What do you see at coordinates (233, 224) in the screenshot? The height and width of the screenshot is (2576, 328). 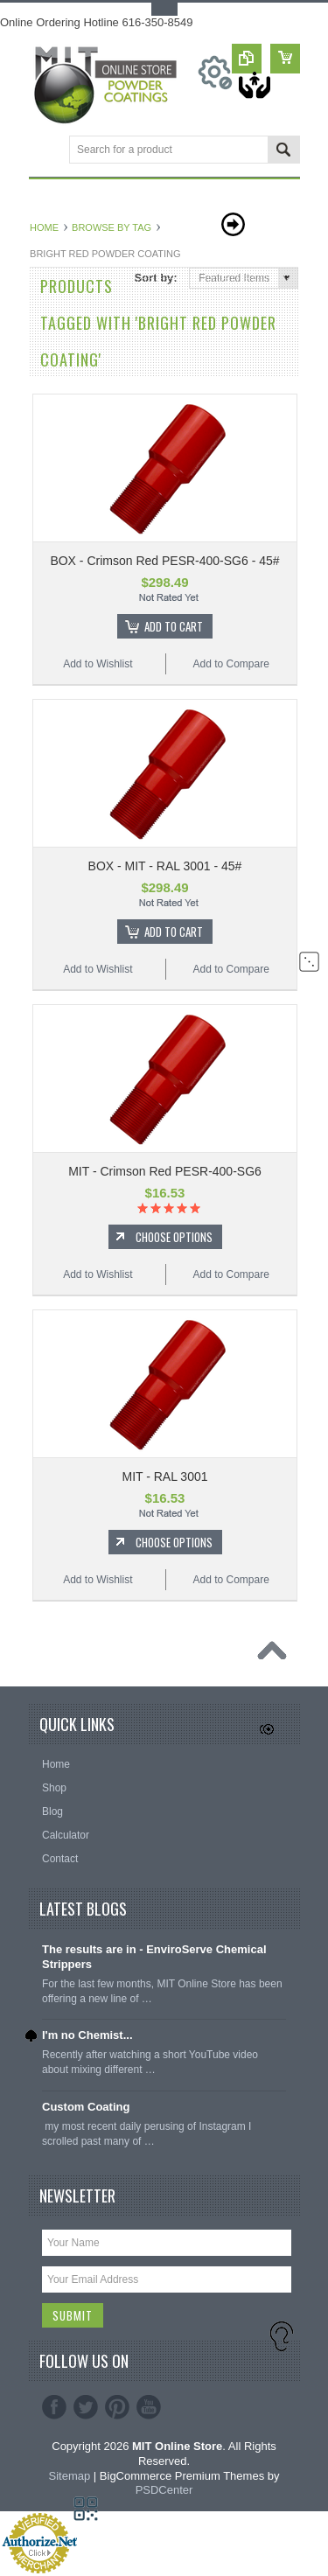 I see `navigate to the next item or screen` at bounding box center [233, 224].